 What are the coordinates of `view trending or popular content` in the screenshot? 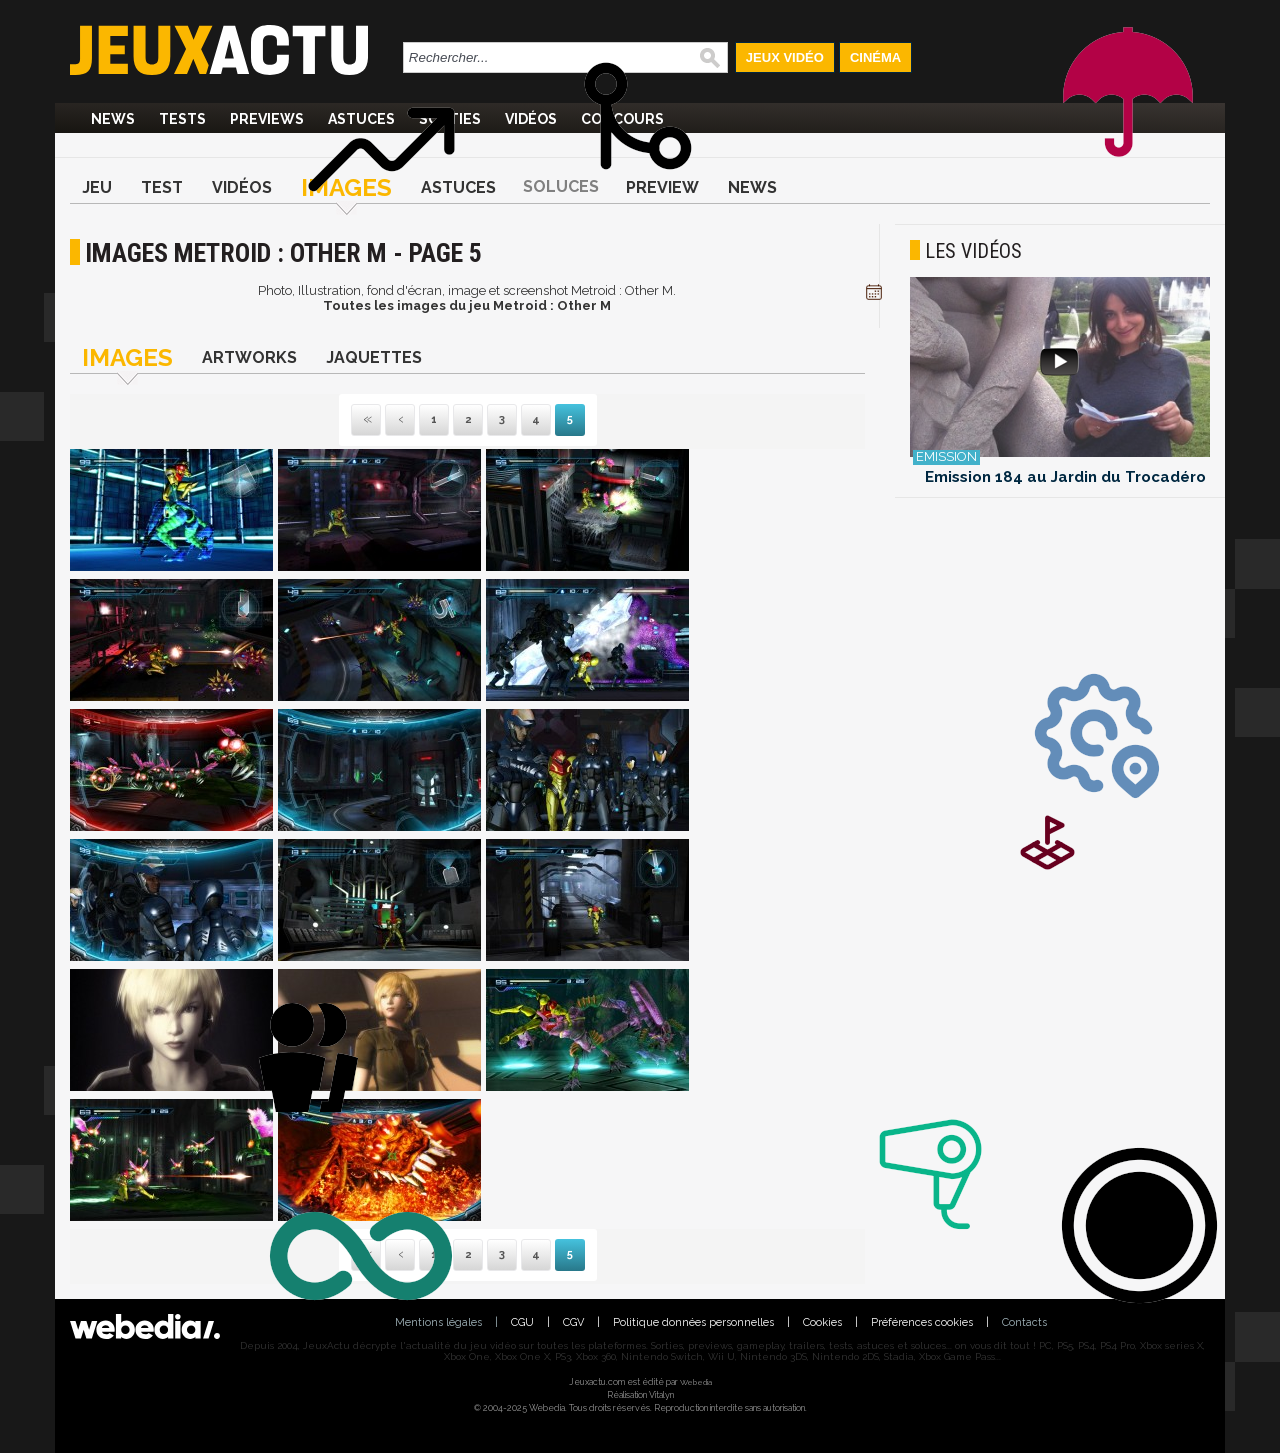 It's located at (381, 149).